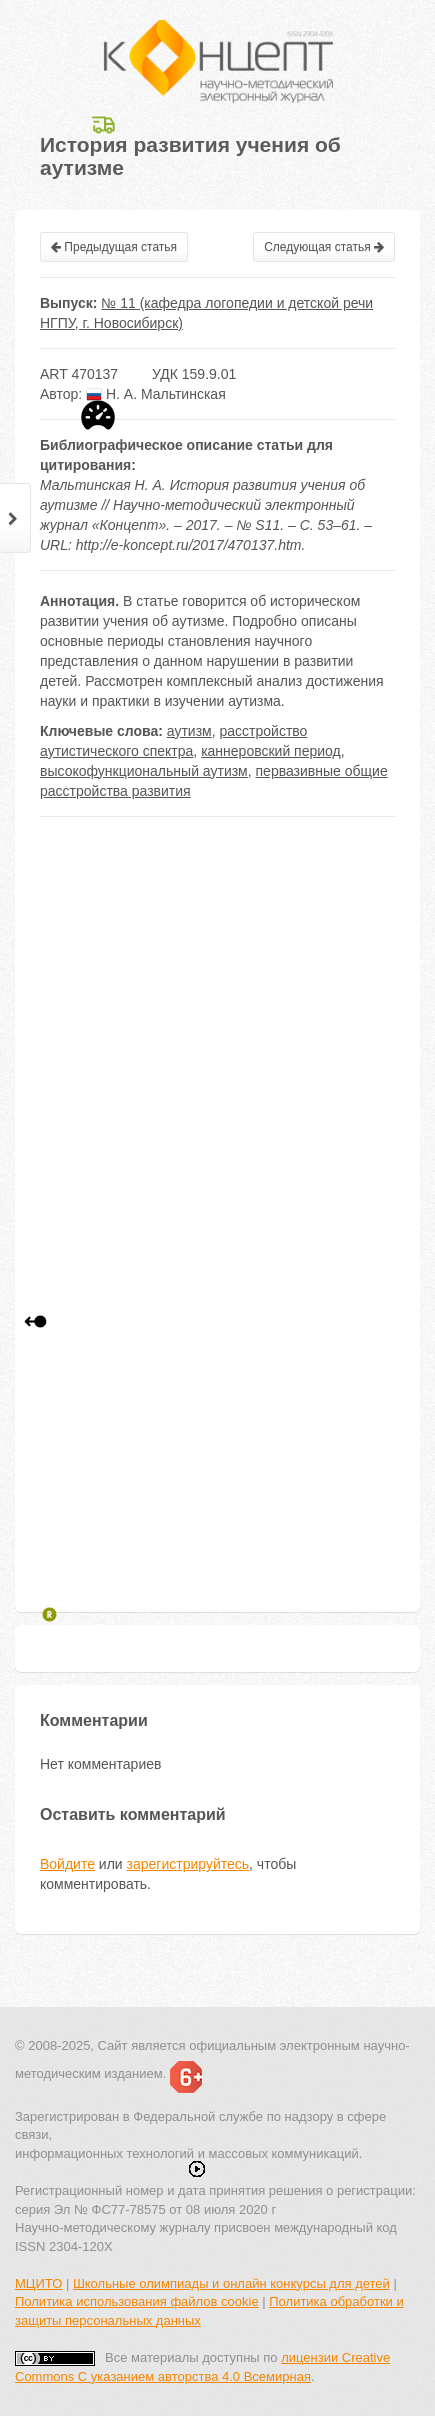  Describe the element at coordinates (49, 1614) in the screenshot. I see `indicates a registered trademark symbol` at that location.